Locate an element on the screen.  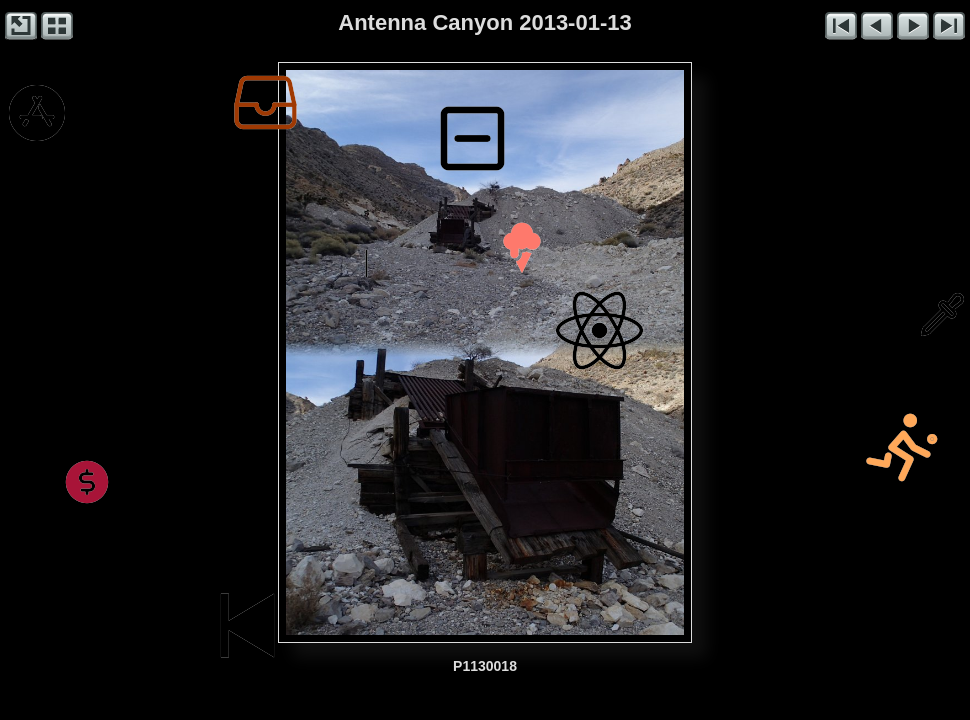
vertical divider or separator between UI elements is located at coordinates (366, 263).